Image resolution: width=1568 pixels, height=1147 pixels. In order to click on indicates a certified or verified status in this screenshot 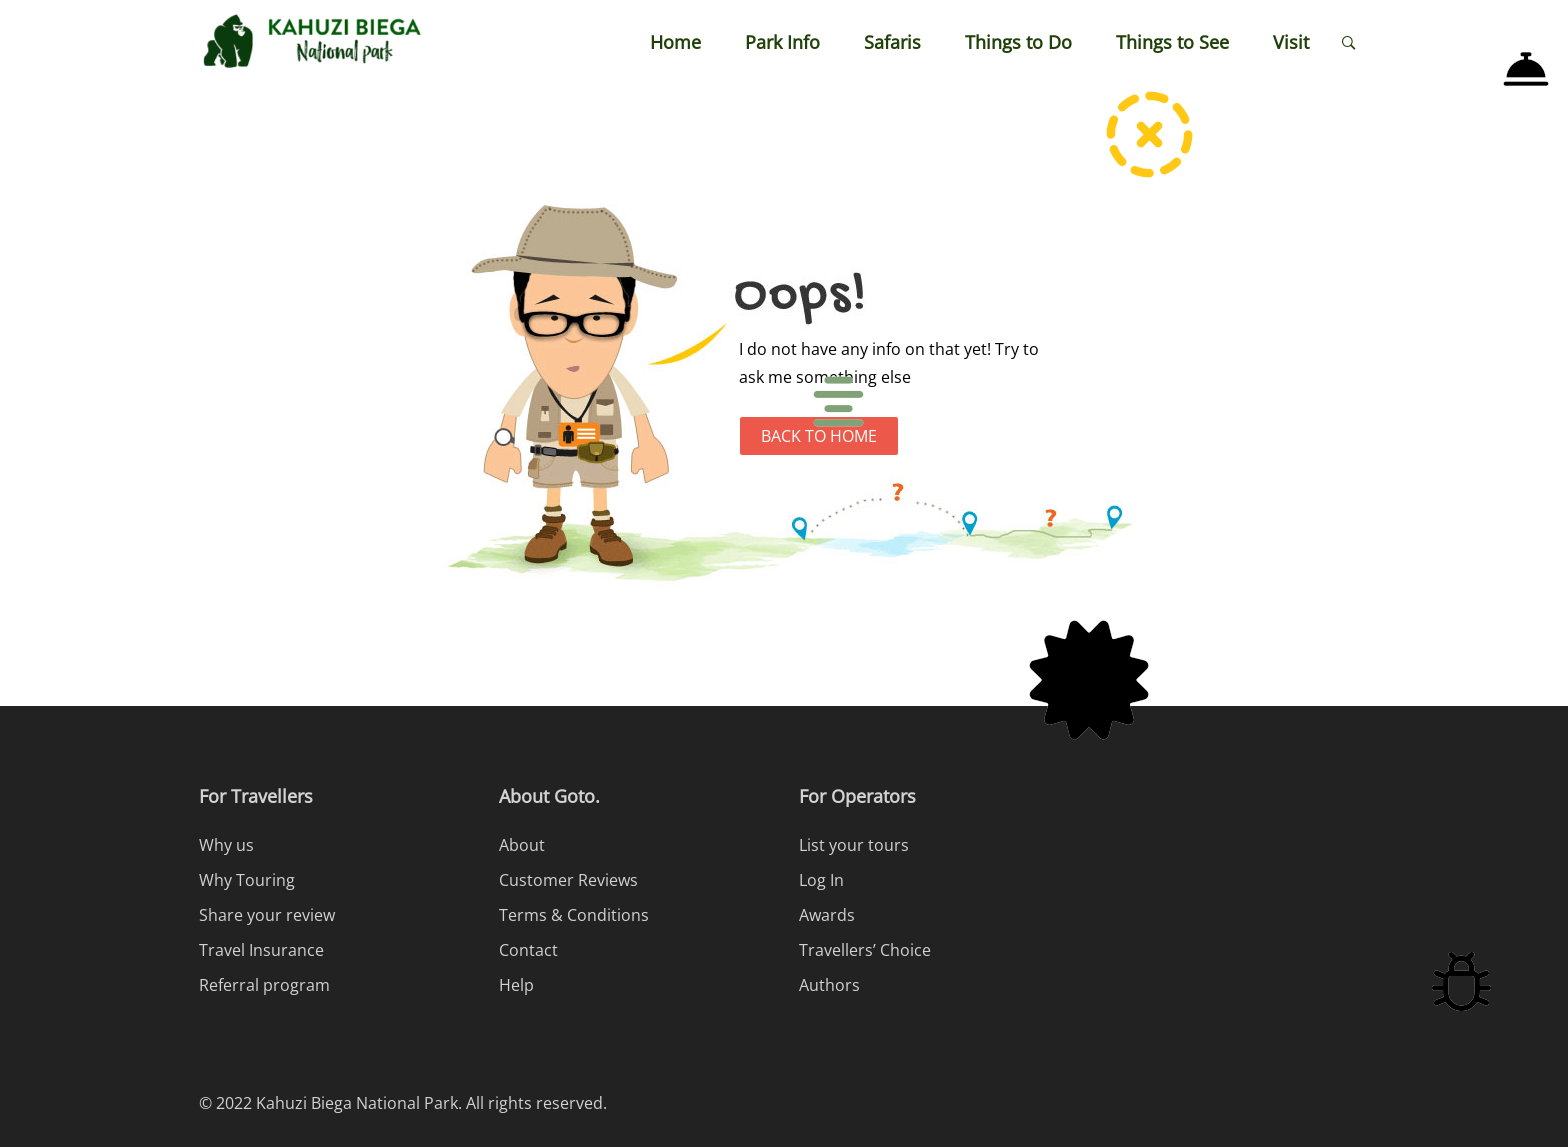, I will do `click(1089, 680)`.